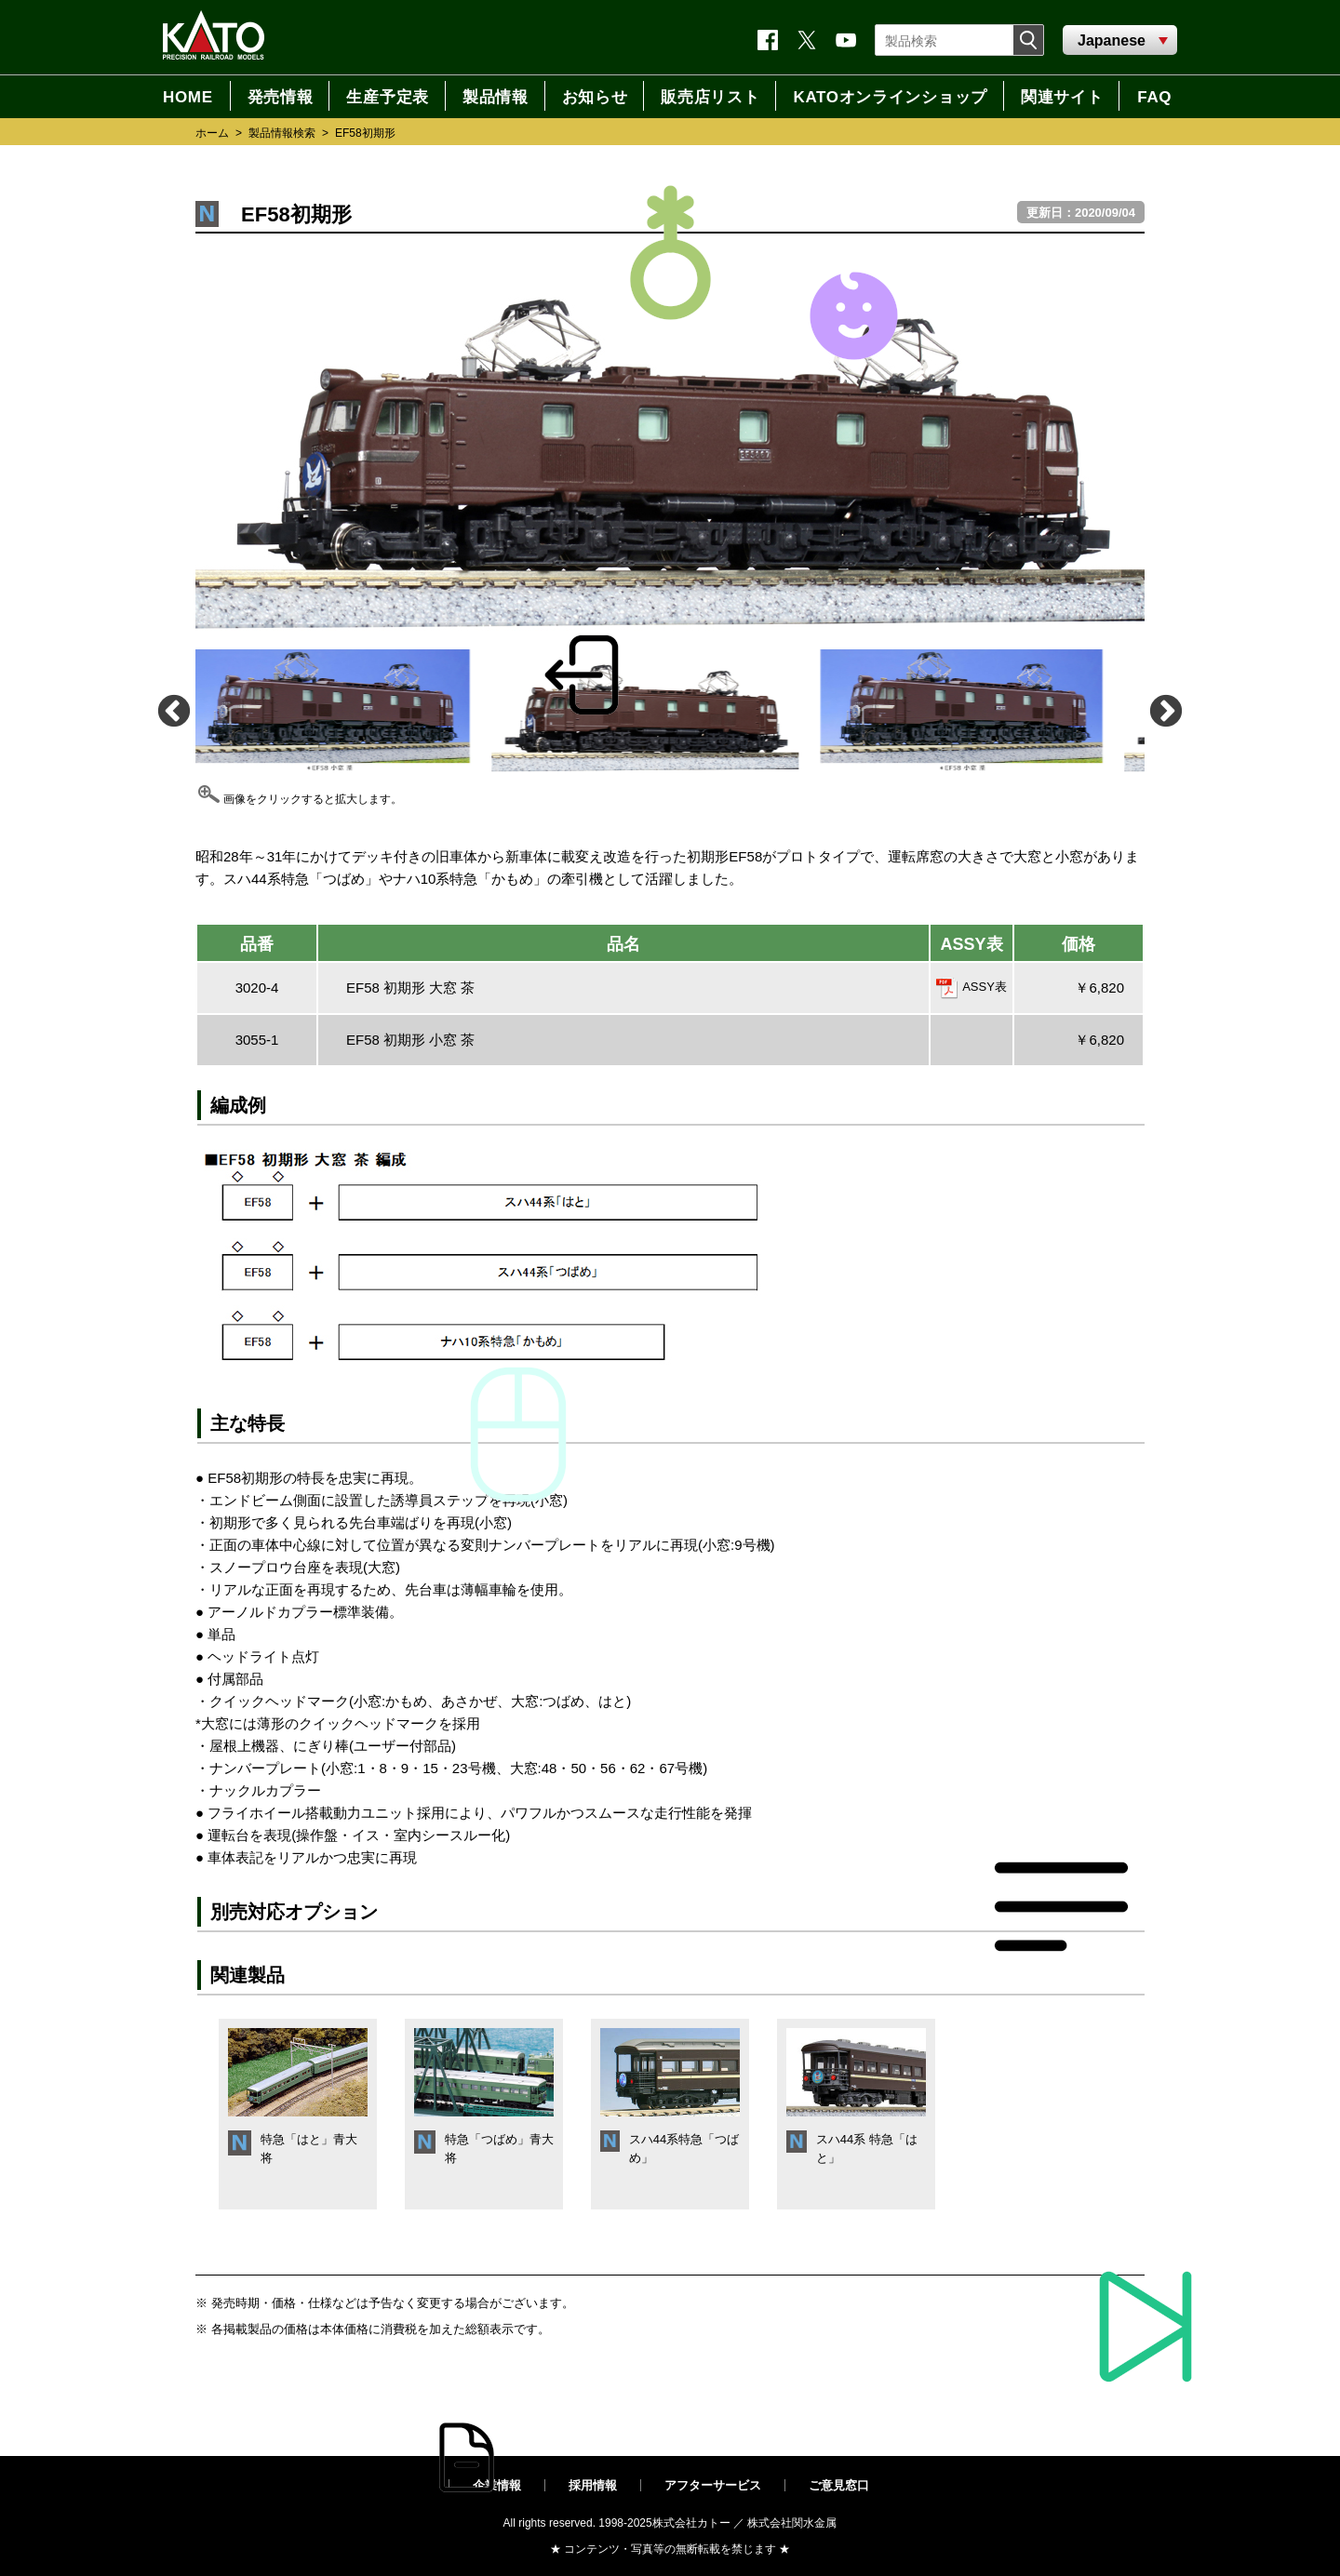  I want to click on open navigation menu, so click(1061, 1906).